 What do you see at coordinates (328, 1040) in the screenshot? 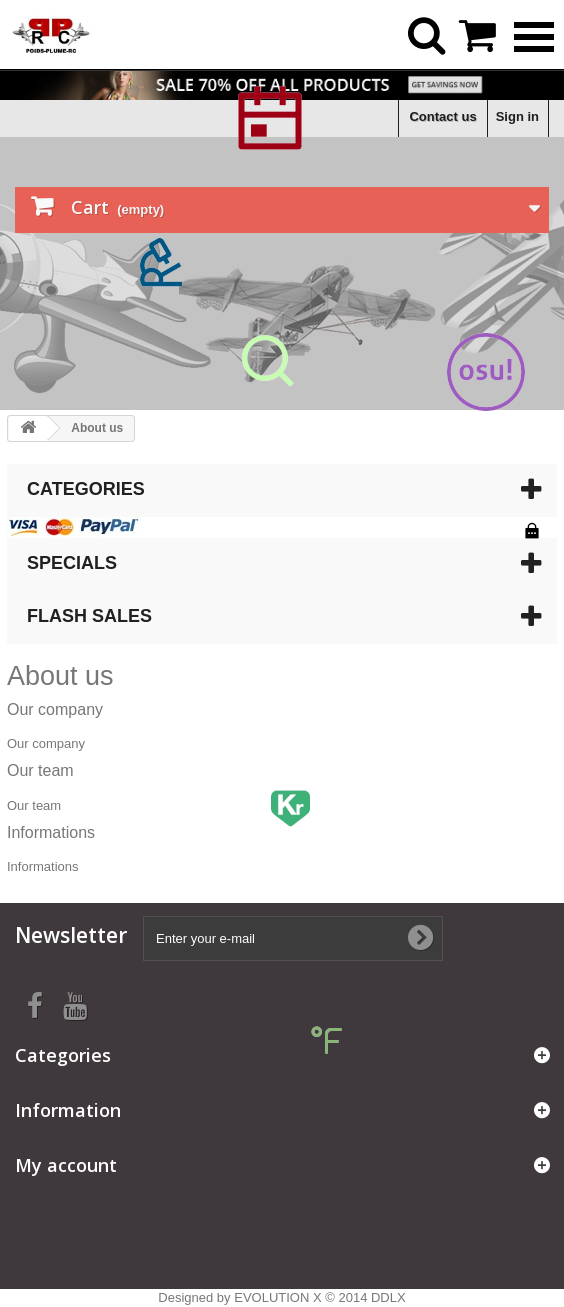
I see `indicates temperature displayed in fahrenheit` at bounding box center [328, 1040].